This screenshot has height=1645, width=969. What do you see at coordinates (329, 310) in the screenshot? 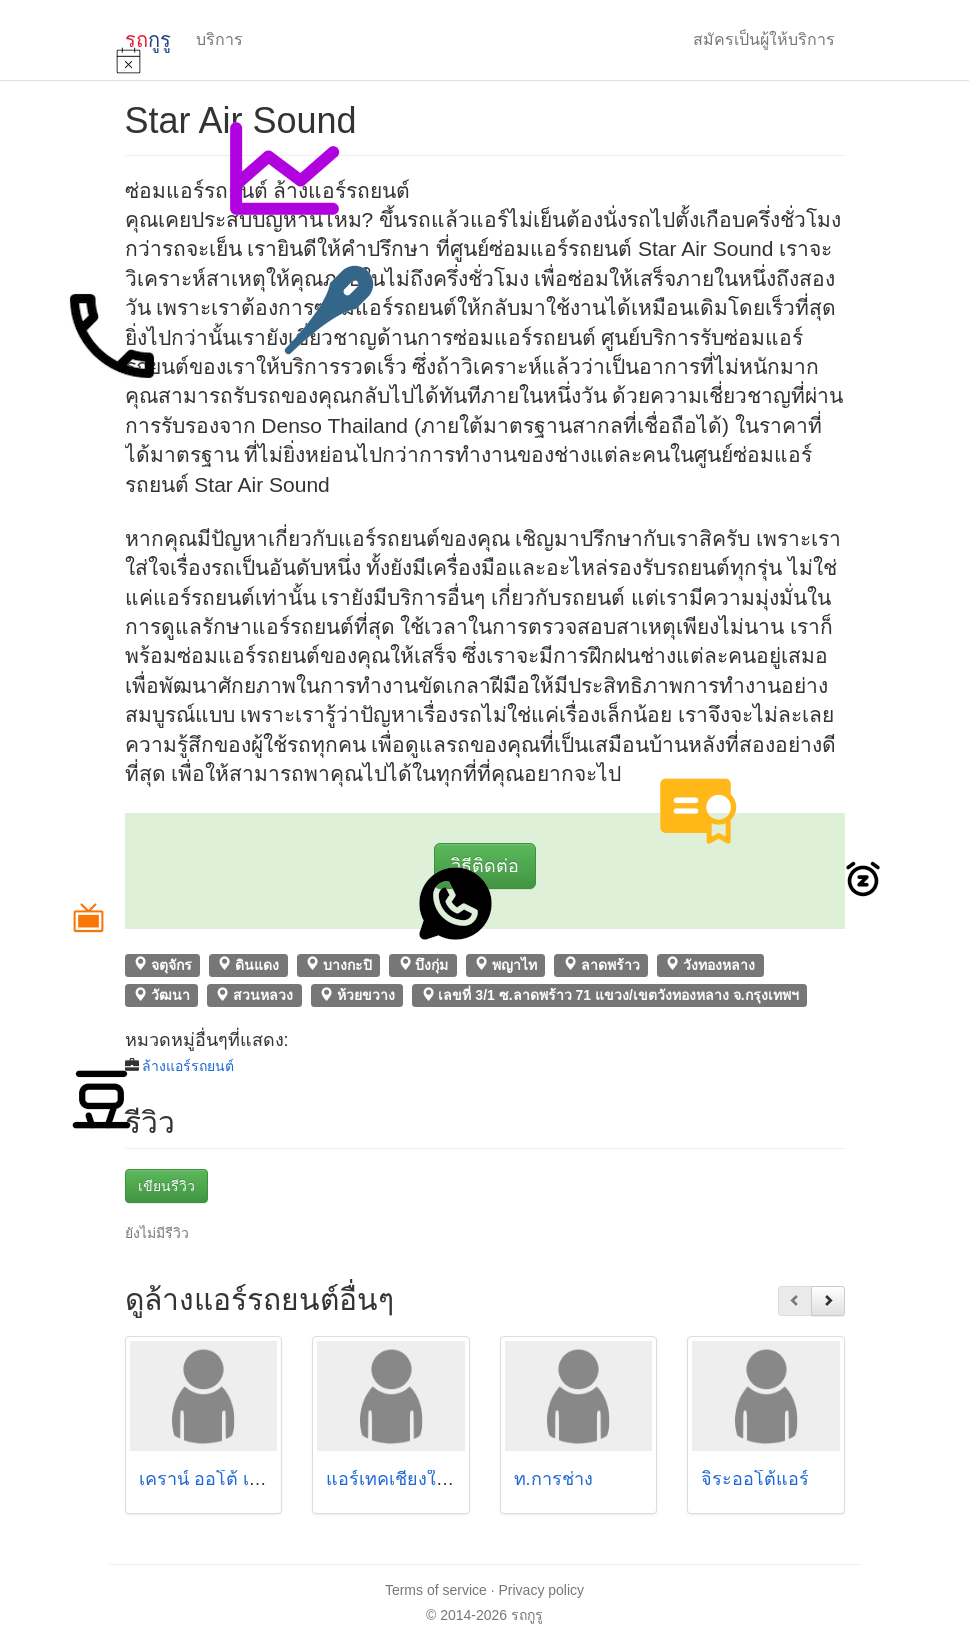
I see `access sewing or craft tools` at bounding box center [329, 310].